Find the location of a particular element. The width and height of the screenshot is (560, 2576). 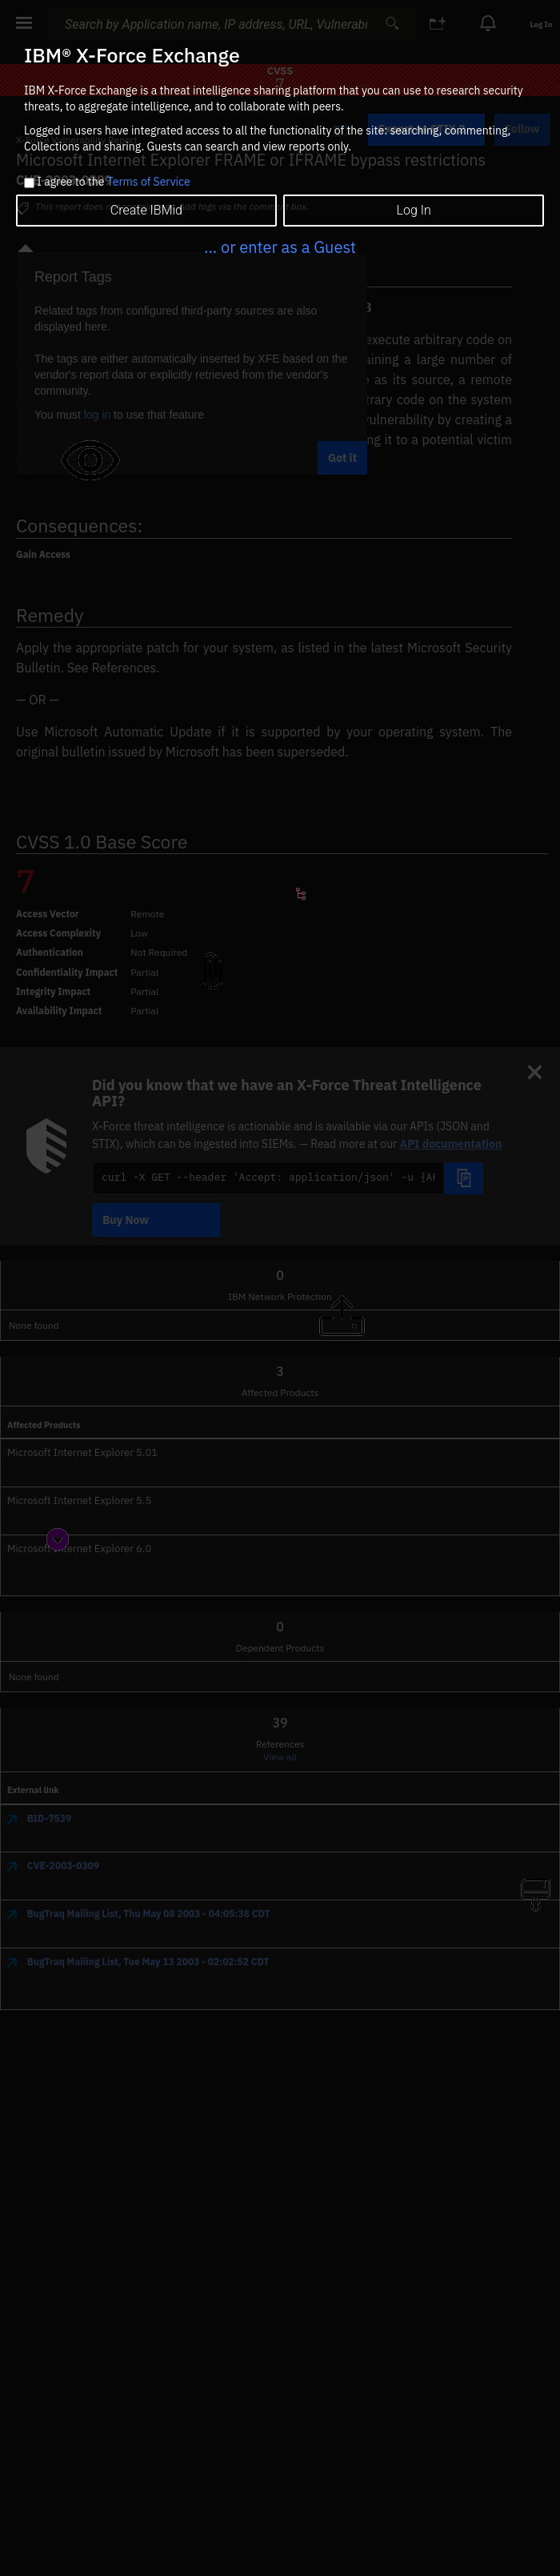

upload a file or document is located at coordinates (342, 1318).